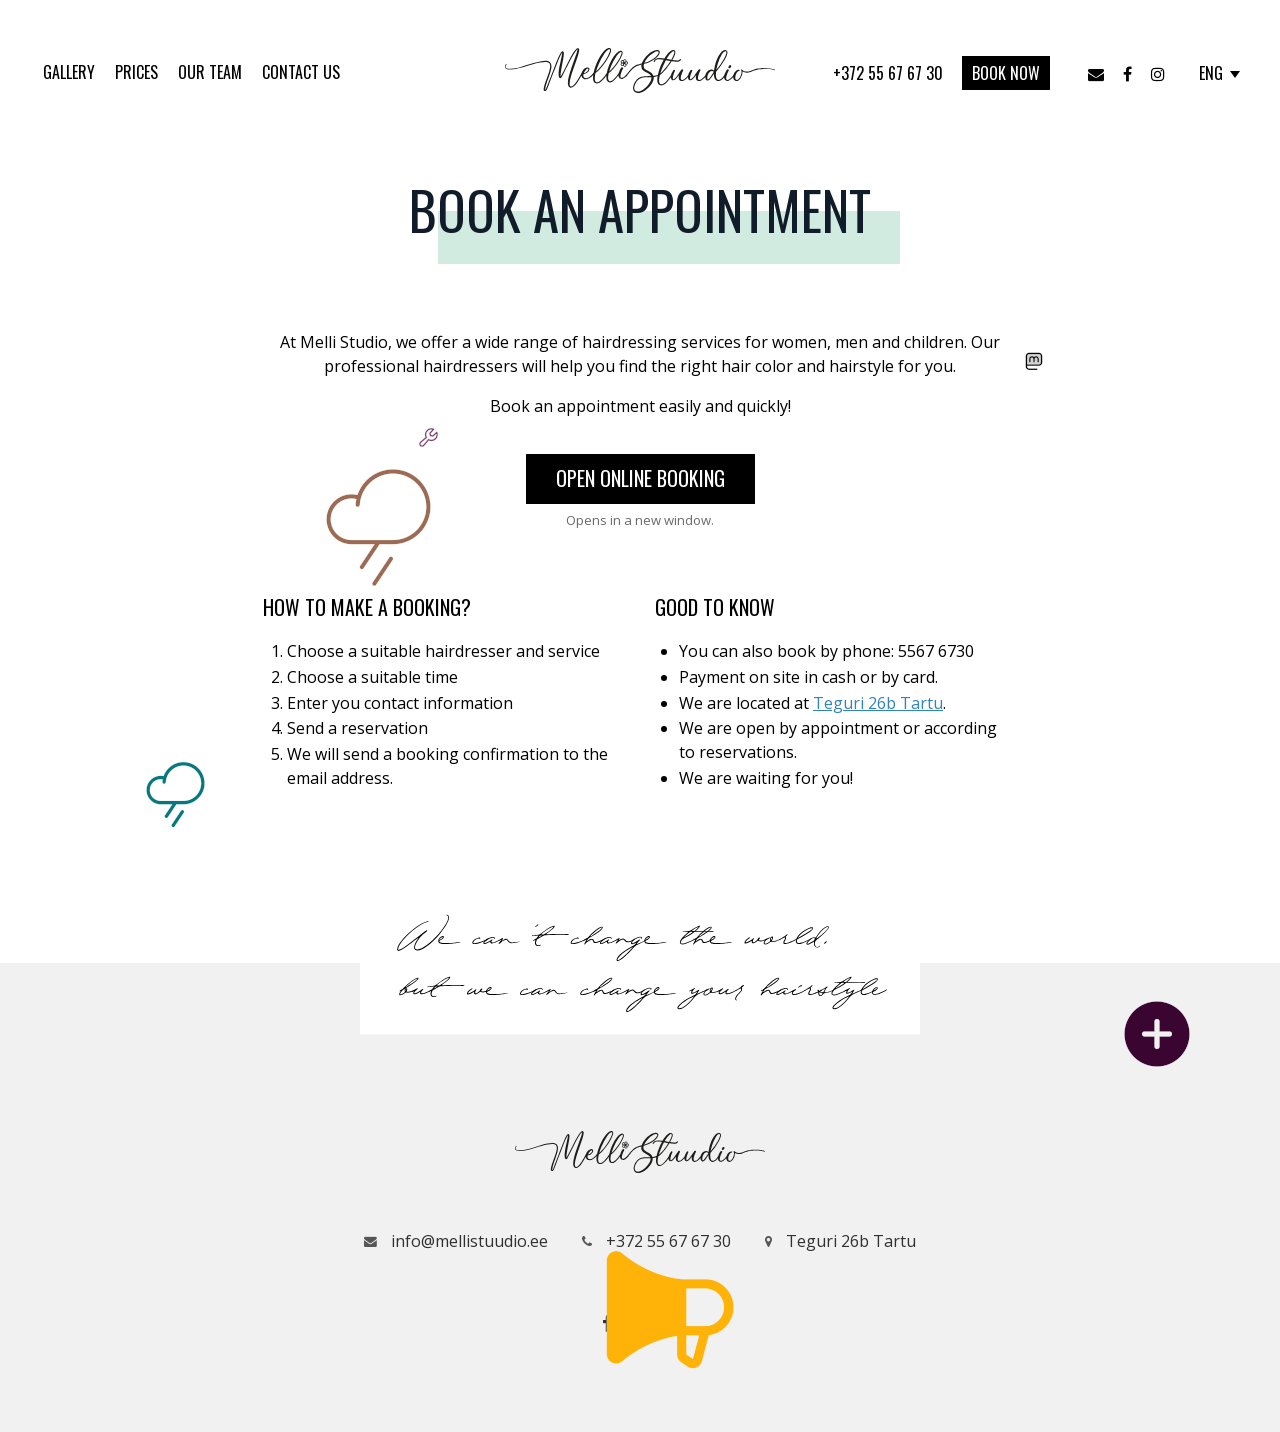 This screenshot has height=1432, width=1280. Describe the element at coordinates (378, 525) in the screenshot. I see `current weather conditions: rain` at that location.